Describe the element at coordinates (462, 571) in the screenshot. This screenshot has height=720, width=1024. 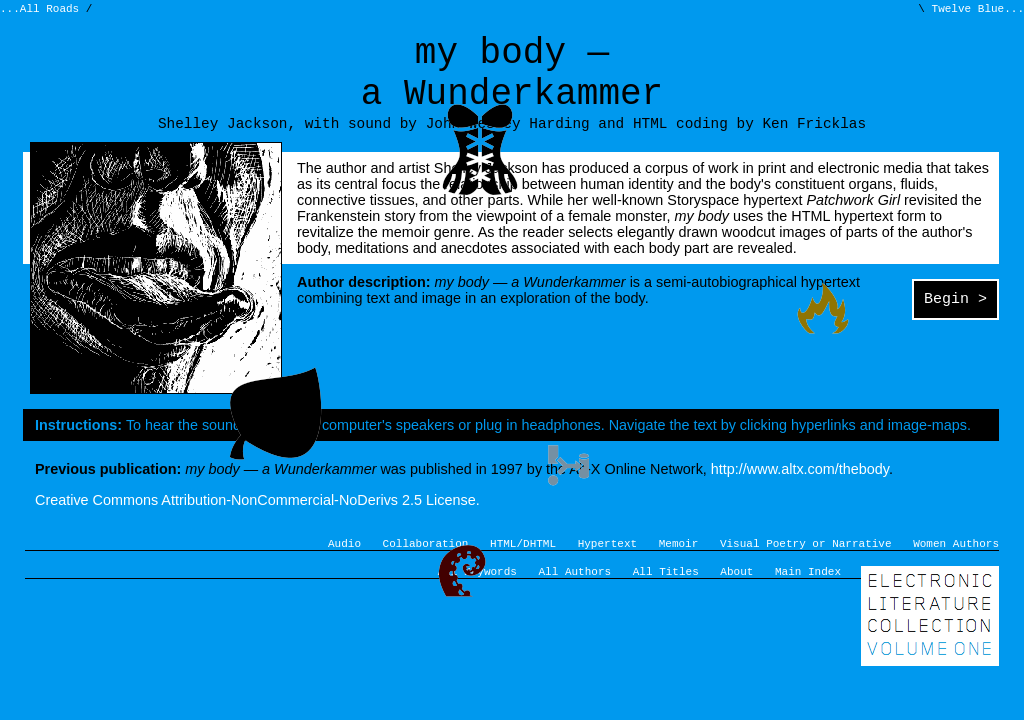
I see `indicates a sea creature or ocean-themed game element` at that location.